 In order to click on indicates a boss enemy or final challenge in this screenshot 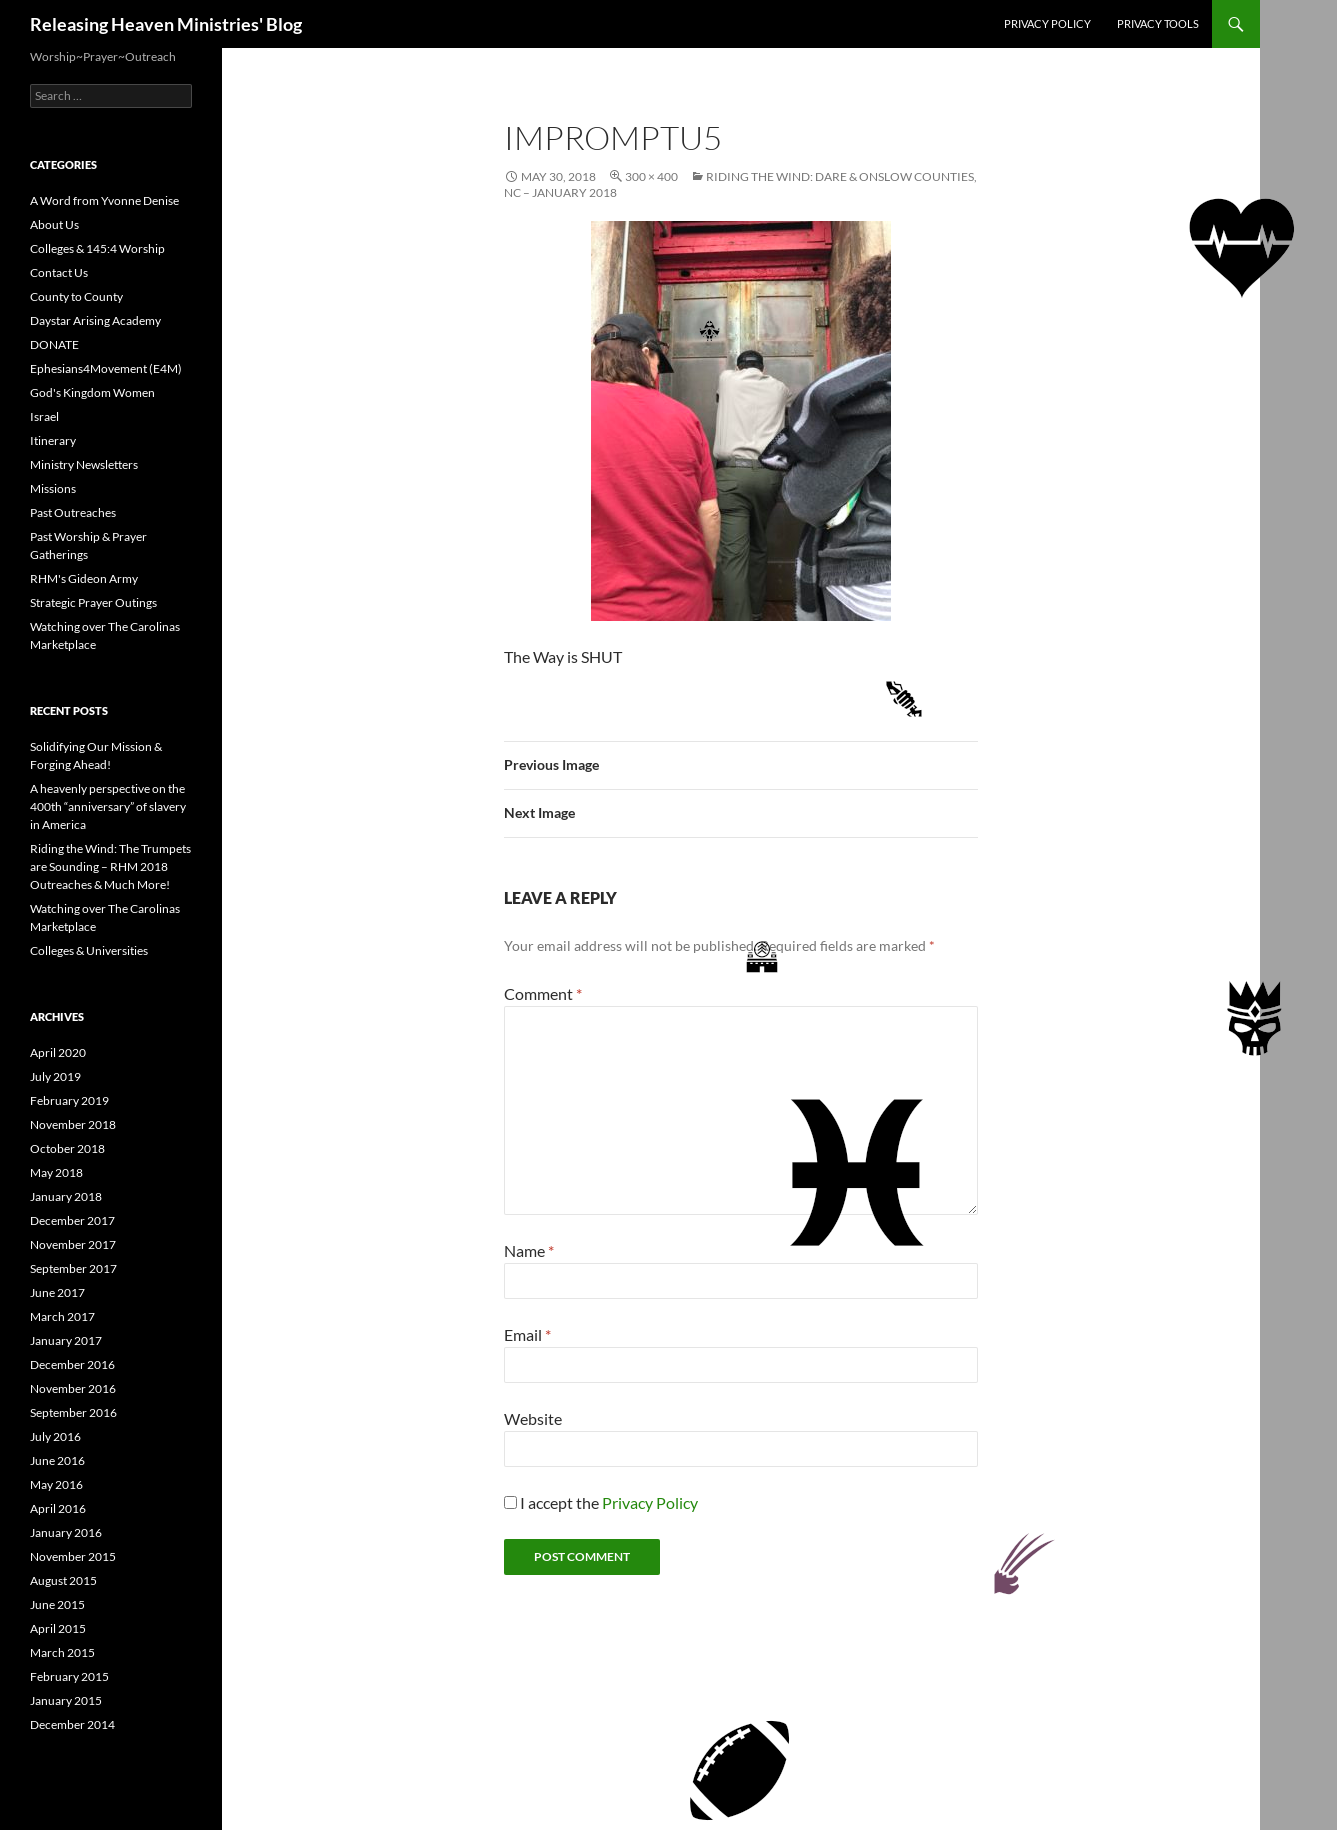, I will do `click(1255, 1019)`.